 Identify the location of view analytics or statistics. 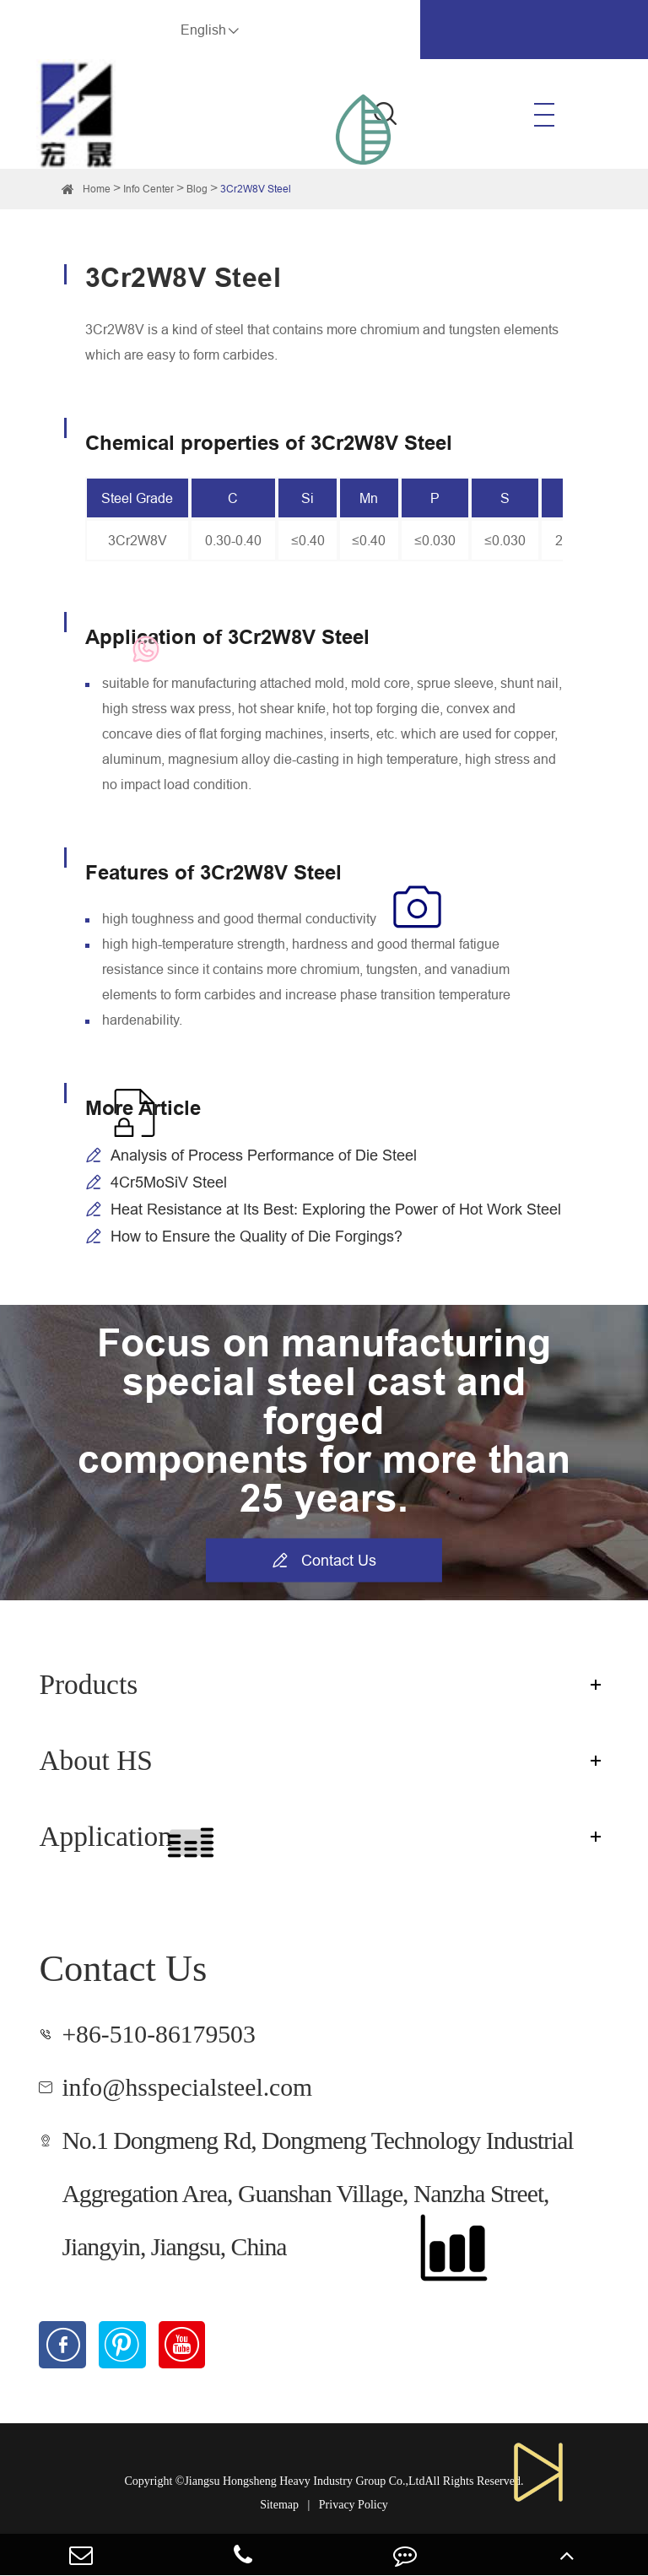
(454, 2248).